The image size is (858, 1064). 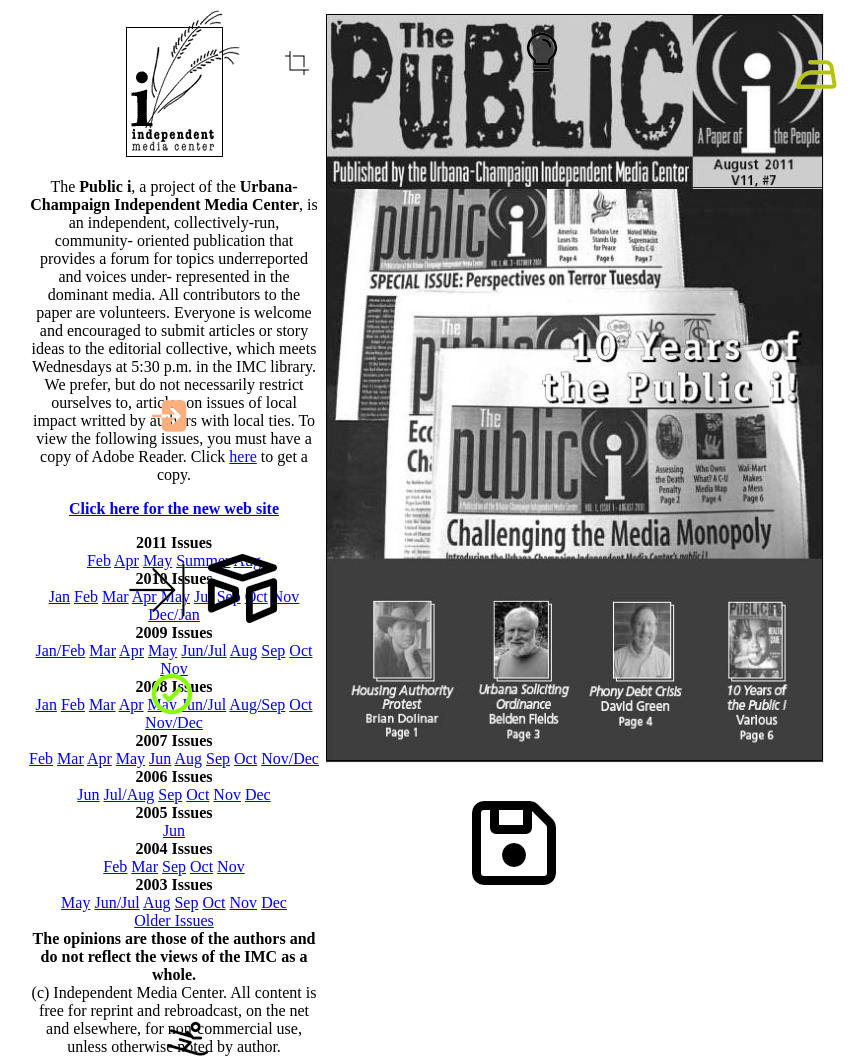 I want to click on go to end or last item, so click(x=158, y=590).